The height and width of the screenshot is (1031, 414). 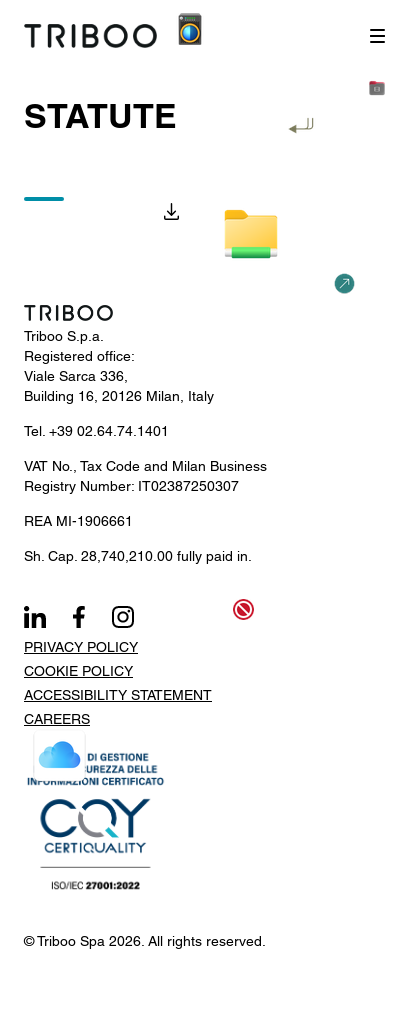 What do you see at coordinates (344, 283) in the screenshot?
I see `indicates a symbolic link or shortcut to another file` at bounding box center [344, 283].